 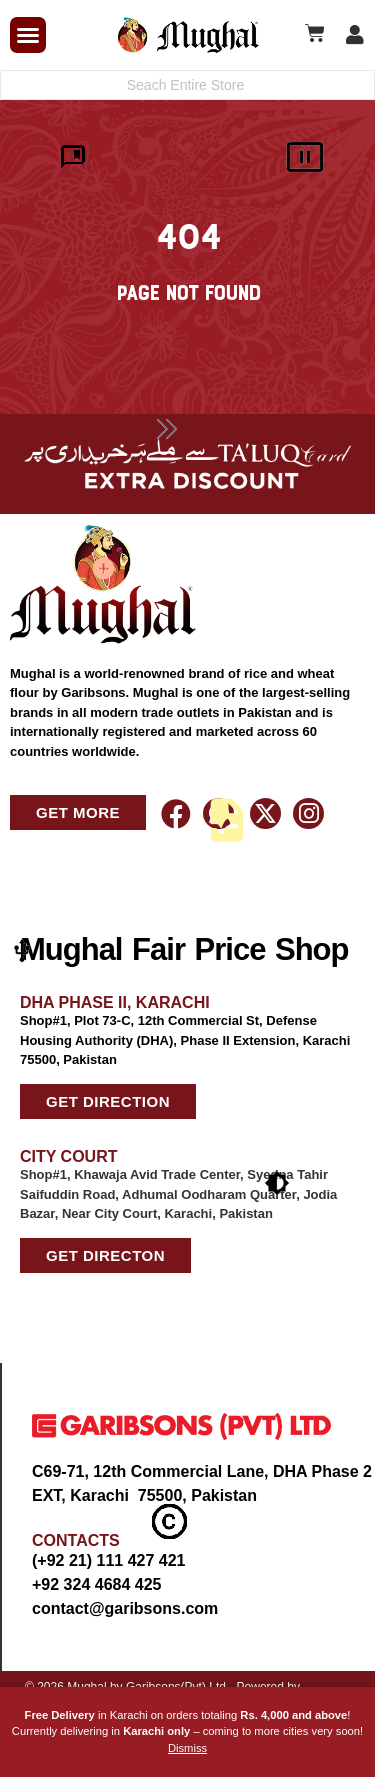 What do you see at coordinates (22, 951) in the screenshot?
I see `connect a USB device` at bounding box center [22, 951].